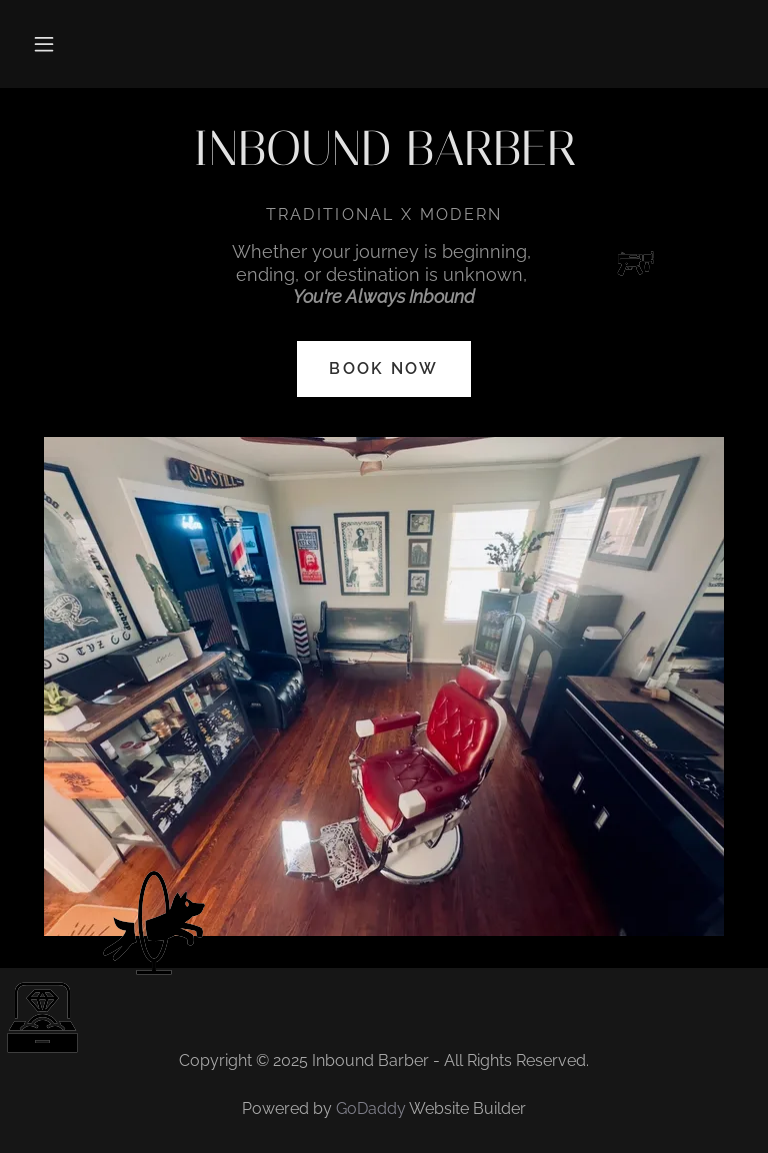 This screenshot has width=768, height=1153. Describe the element at coordinates (42, 1017) in the screenshot. I see `view jewelry or engagement ring item` at that location.